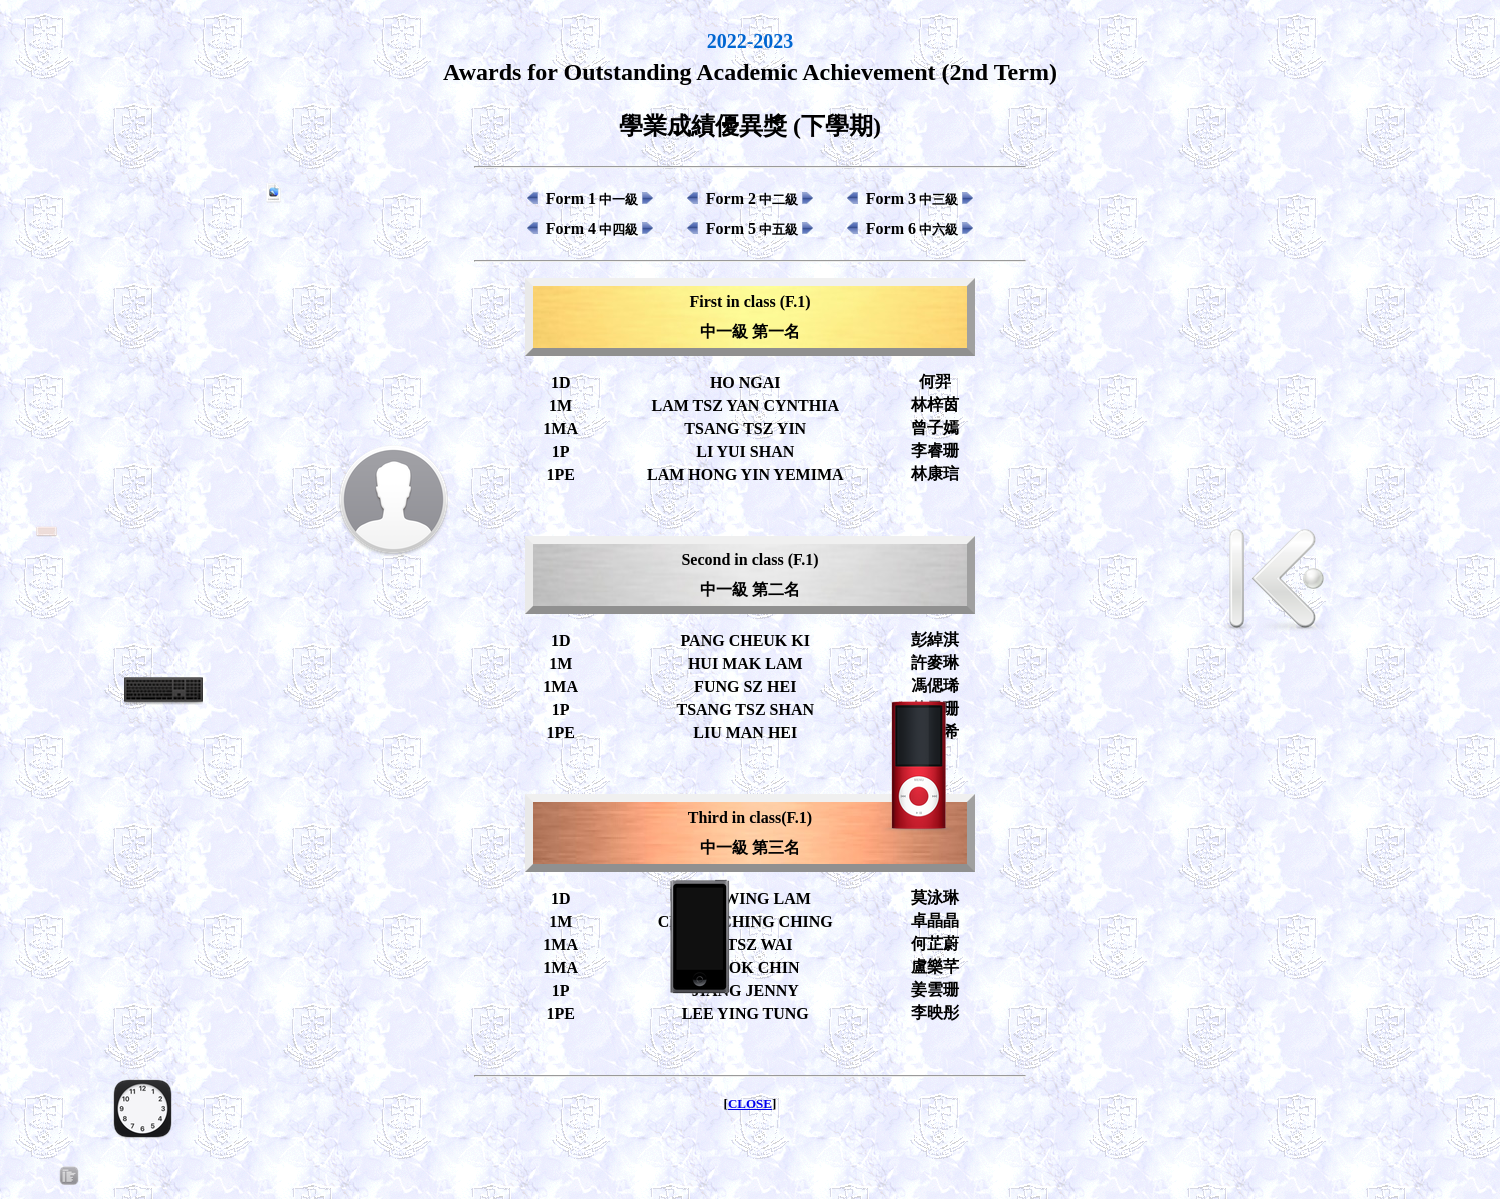  What do you see at coordinates (69, 1176) in the screenshot?
I see `access log preferences or settings` at bounding box center [69, 1176].